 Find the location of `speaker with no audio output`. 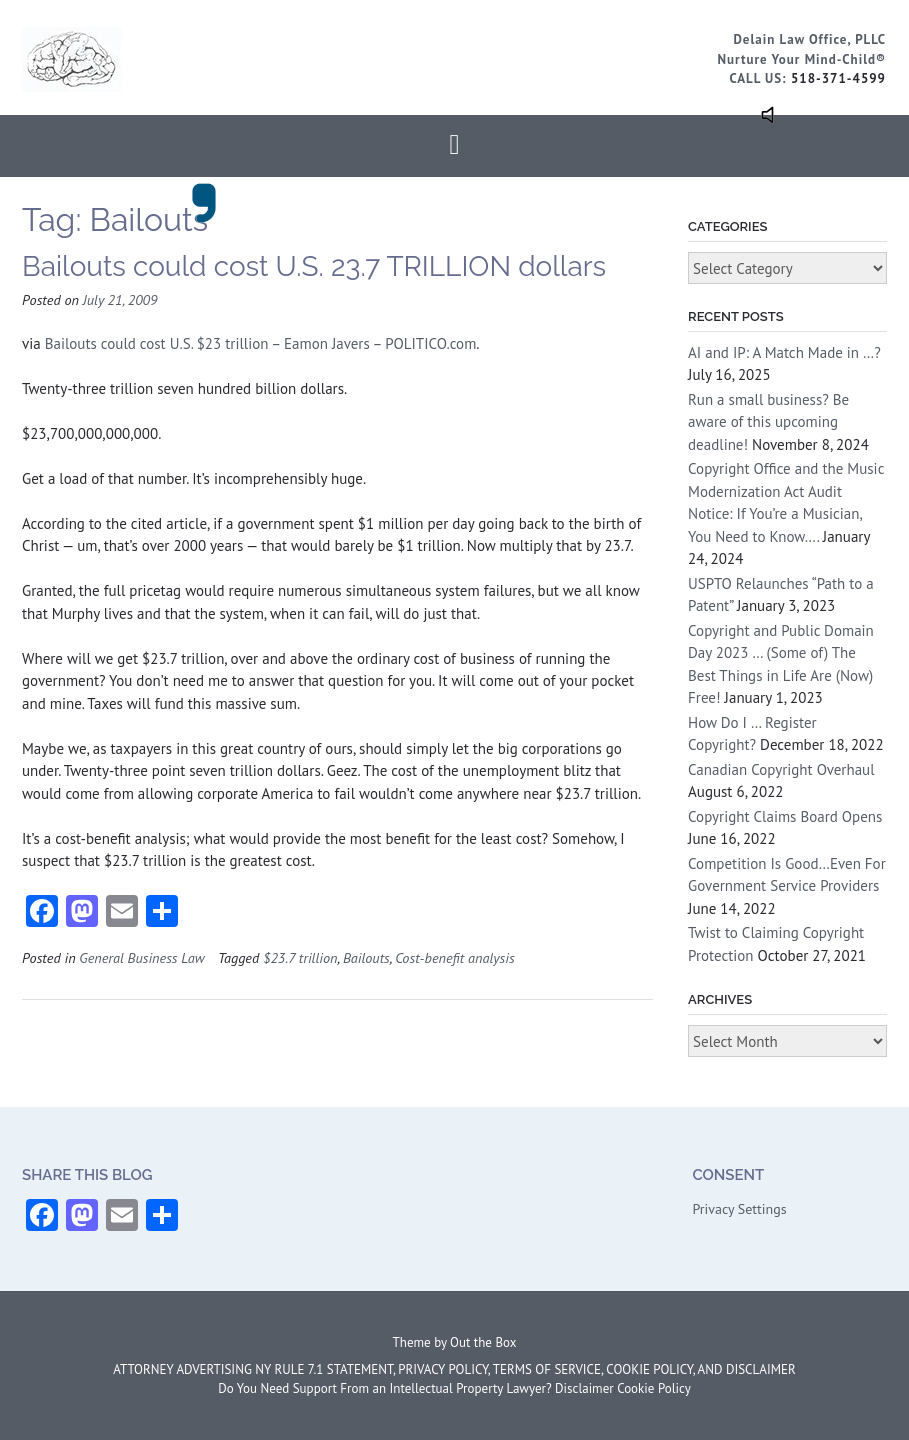

speaker with no audio output is located at coordinates (770, 115).